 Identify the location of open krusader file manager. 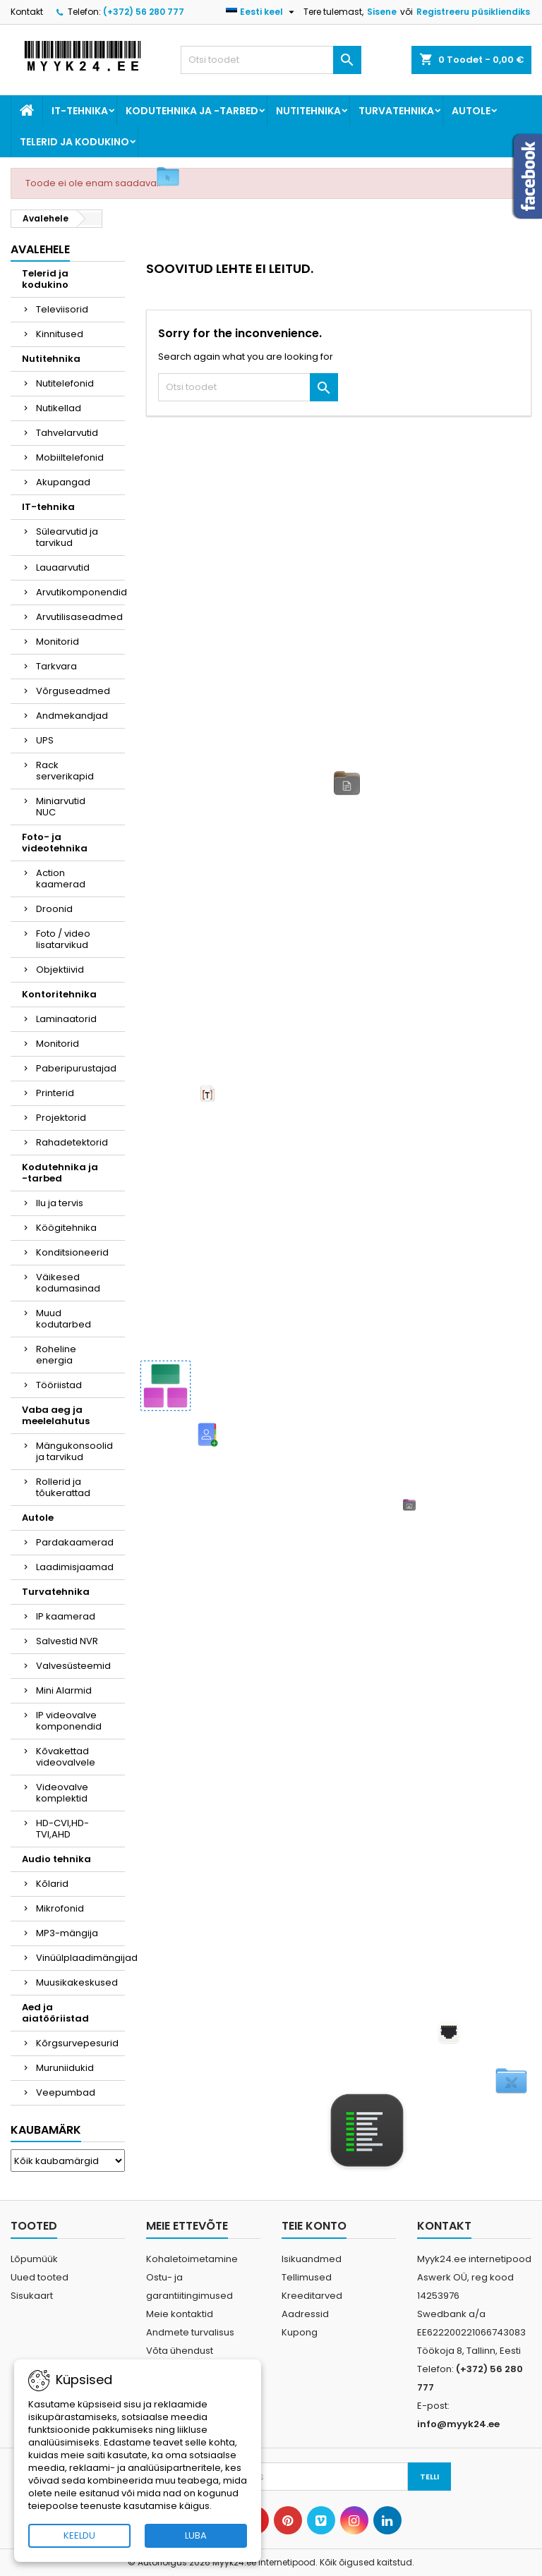
(168, 176).